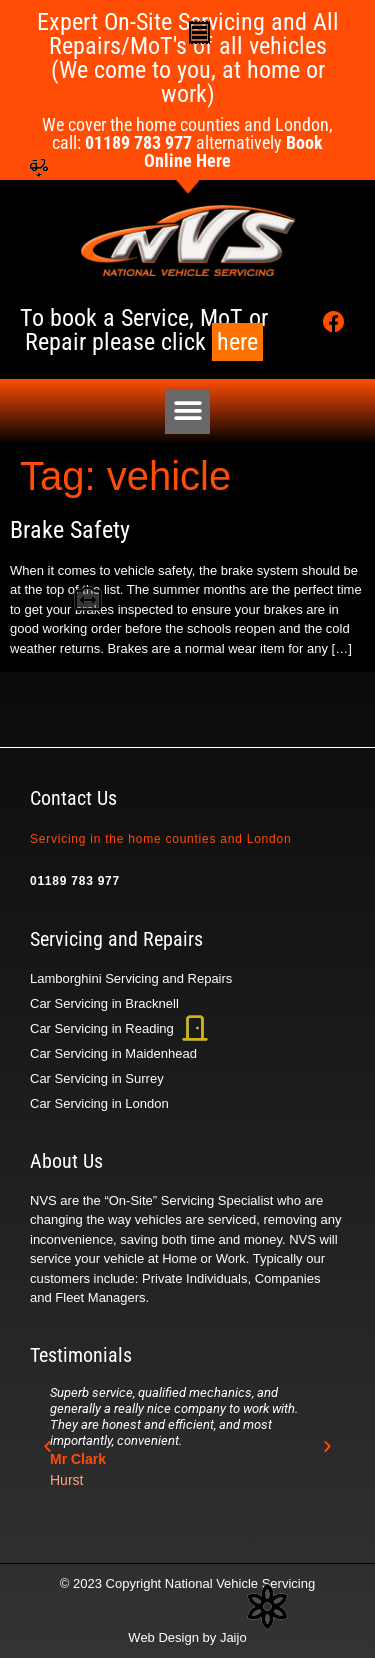 Image resolution: width=375 pixels, height=1658 pixels. Describe the element at coordinates (39, 167) in the screenshot. I see `select electric moped as transportation mode` at that location.